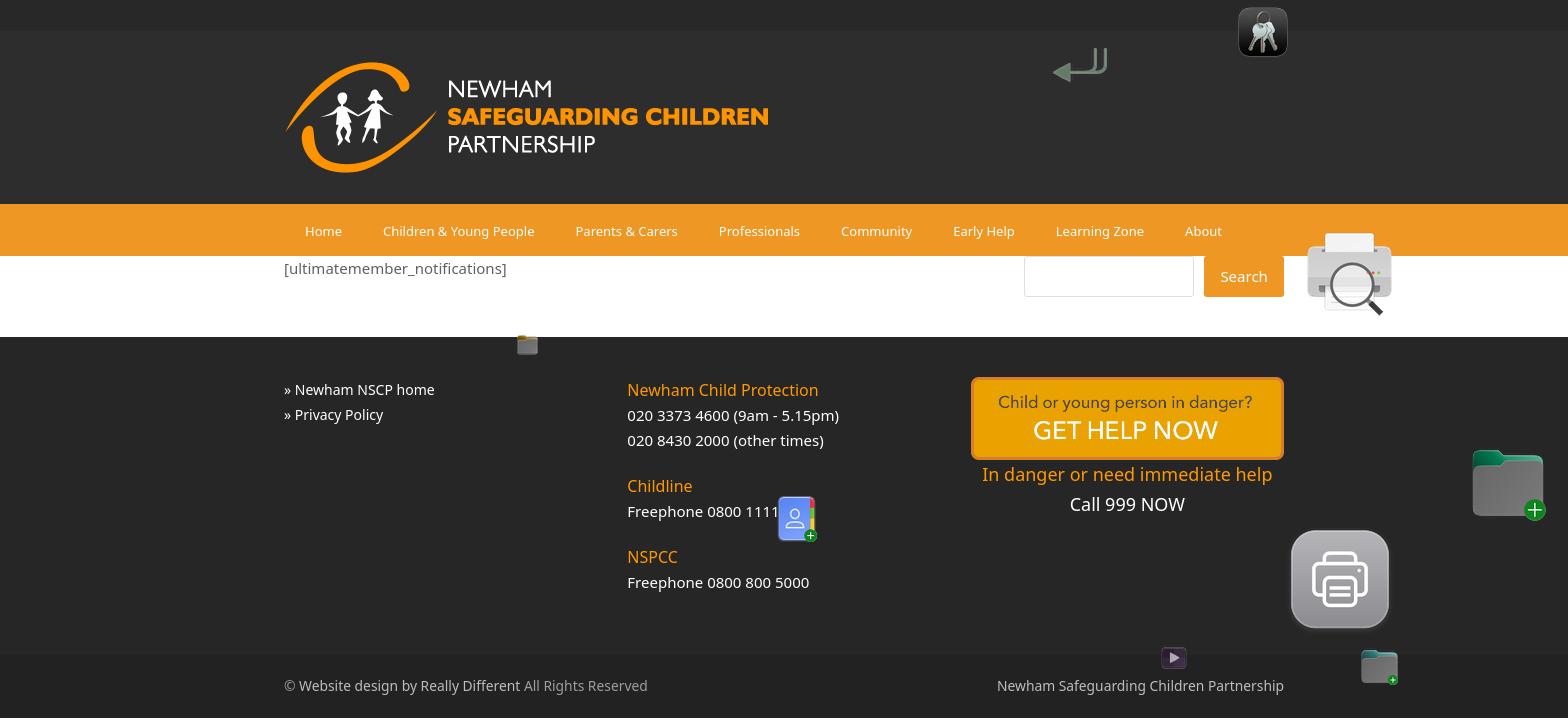  Describe the element at coordinates (1263, 32) in the screenshot. I see `open keychain access to manage saved passwords` at that location.